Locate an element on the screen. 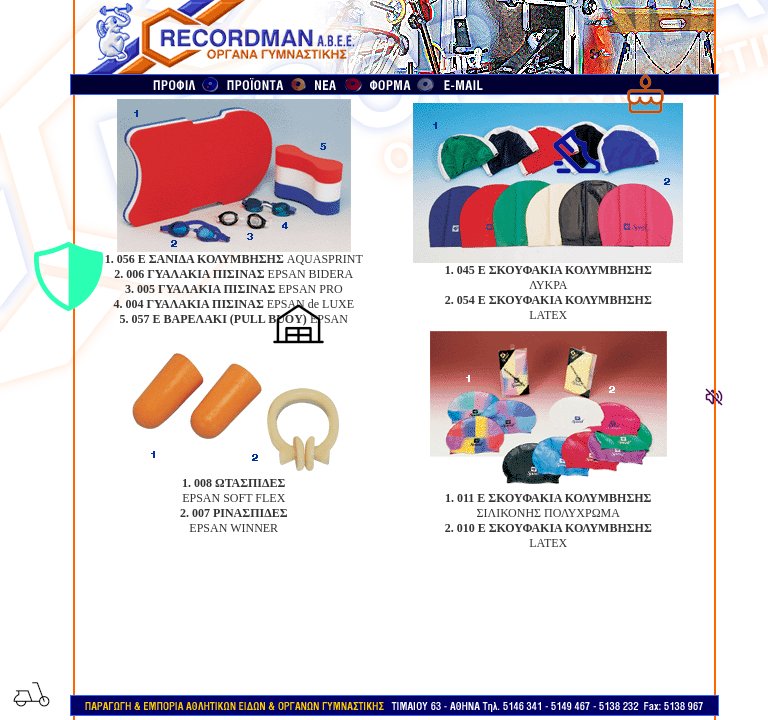 Image resolution: width=768 pixels, height=720 pixels. access garage or parking settings is located at coordinates (298, 326).